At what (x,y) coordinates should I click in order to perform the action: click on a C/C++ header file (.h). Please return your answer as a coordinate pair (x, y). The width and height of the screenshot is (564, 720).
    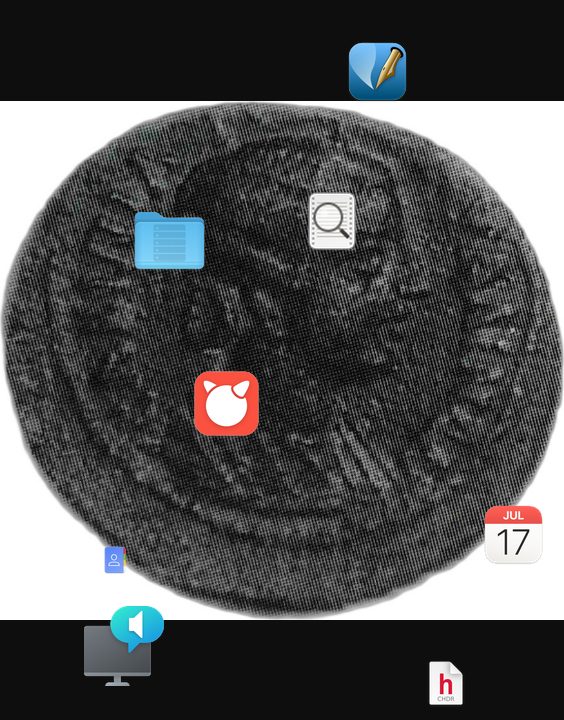
    Looking at the image, I should click on (446, 684).